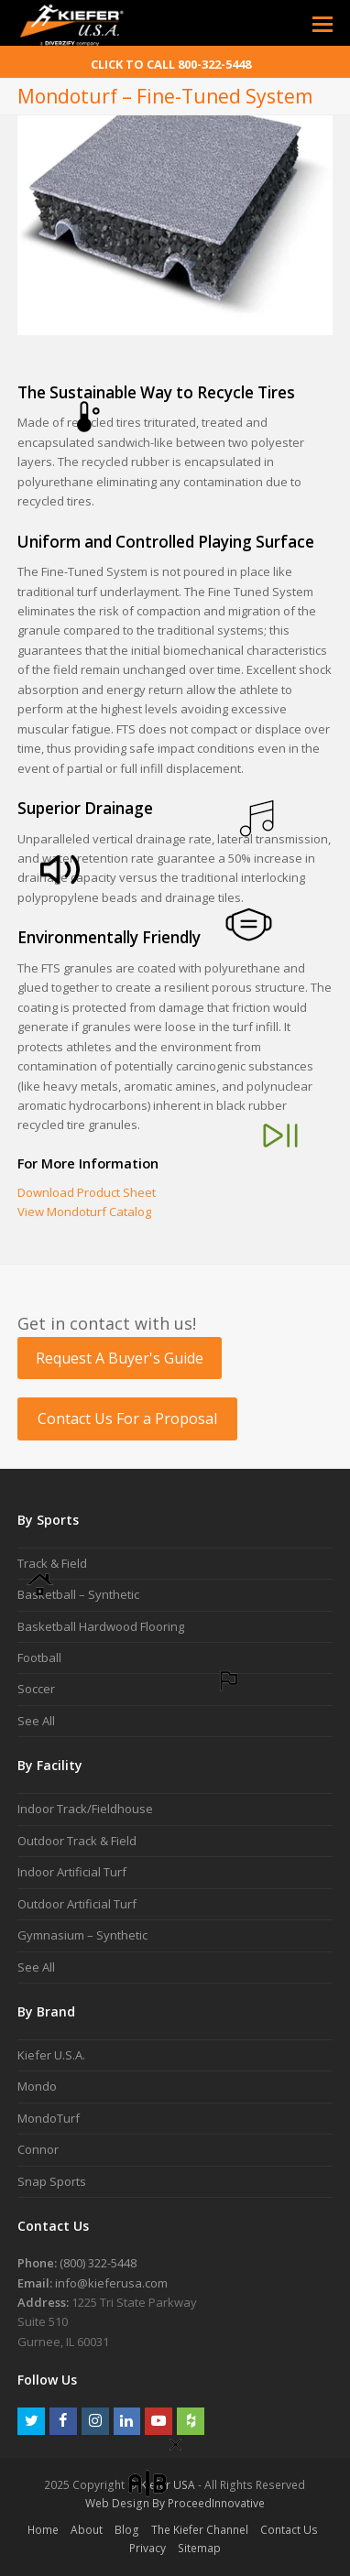 The image size is (350, 2576). Describe the element at coordinates (175, 2444) in the screenshot. I see `close a window or dialog` at that location.